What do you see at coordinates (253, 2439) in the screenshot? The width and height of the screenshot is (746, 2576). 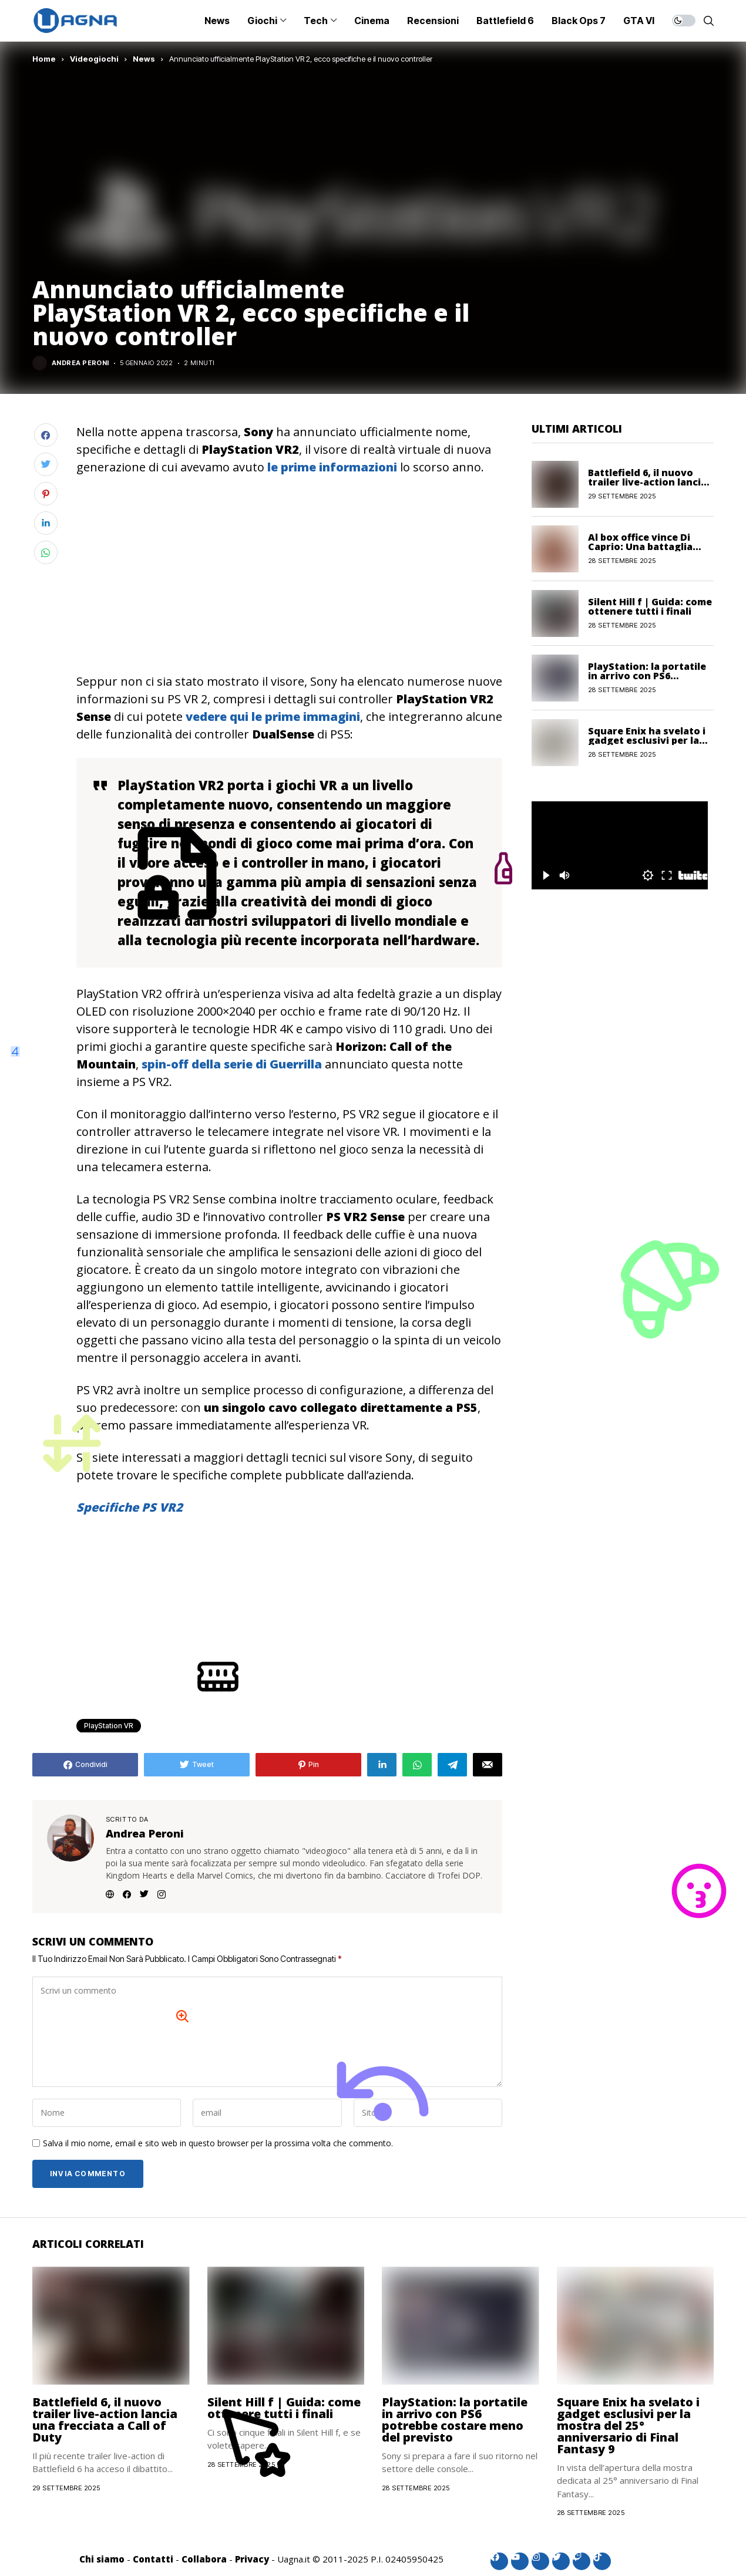 I see `add cursor action to favorites` at bounding box center [253, 2439].